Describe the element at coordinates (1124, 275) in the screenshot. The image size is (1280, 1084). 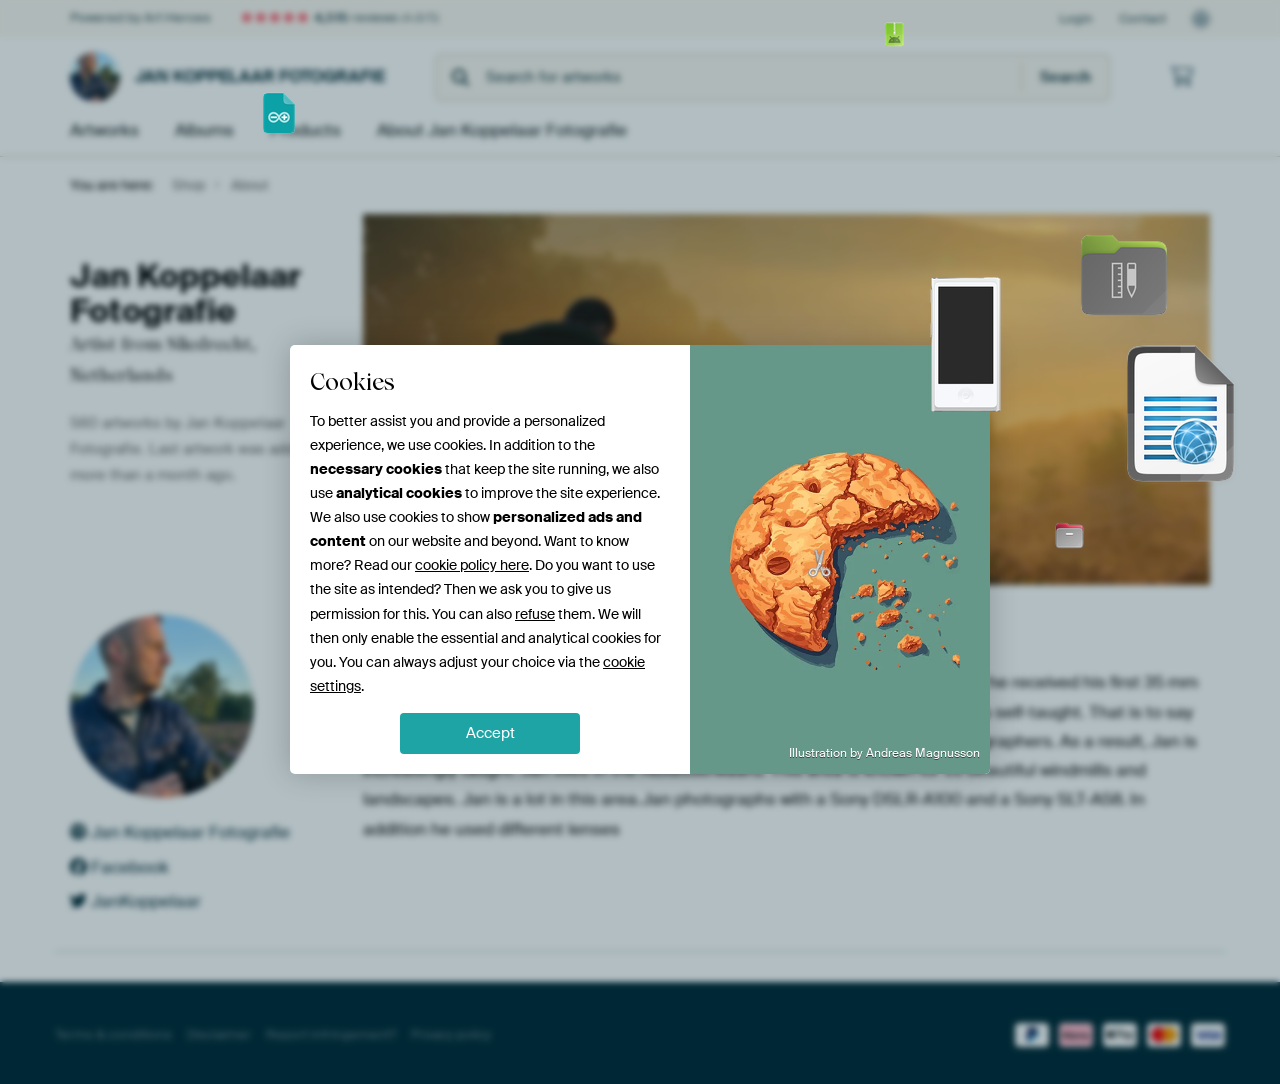
I see `open templates folder` at that location.